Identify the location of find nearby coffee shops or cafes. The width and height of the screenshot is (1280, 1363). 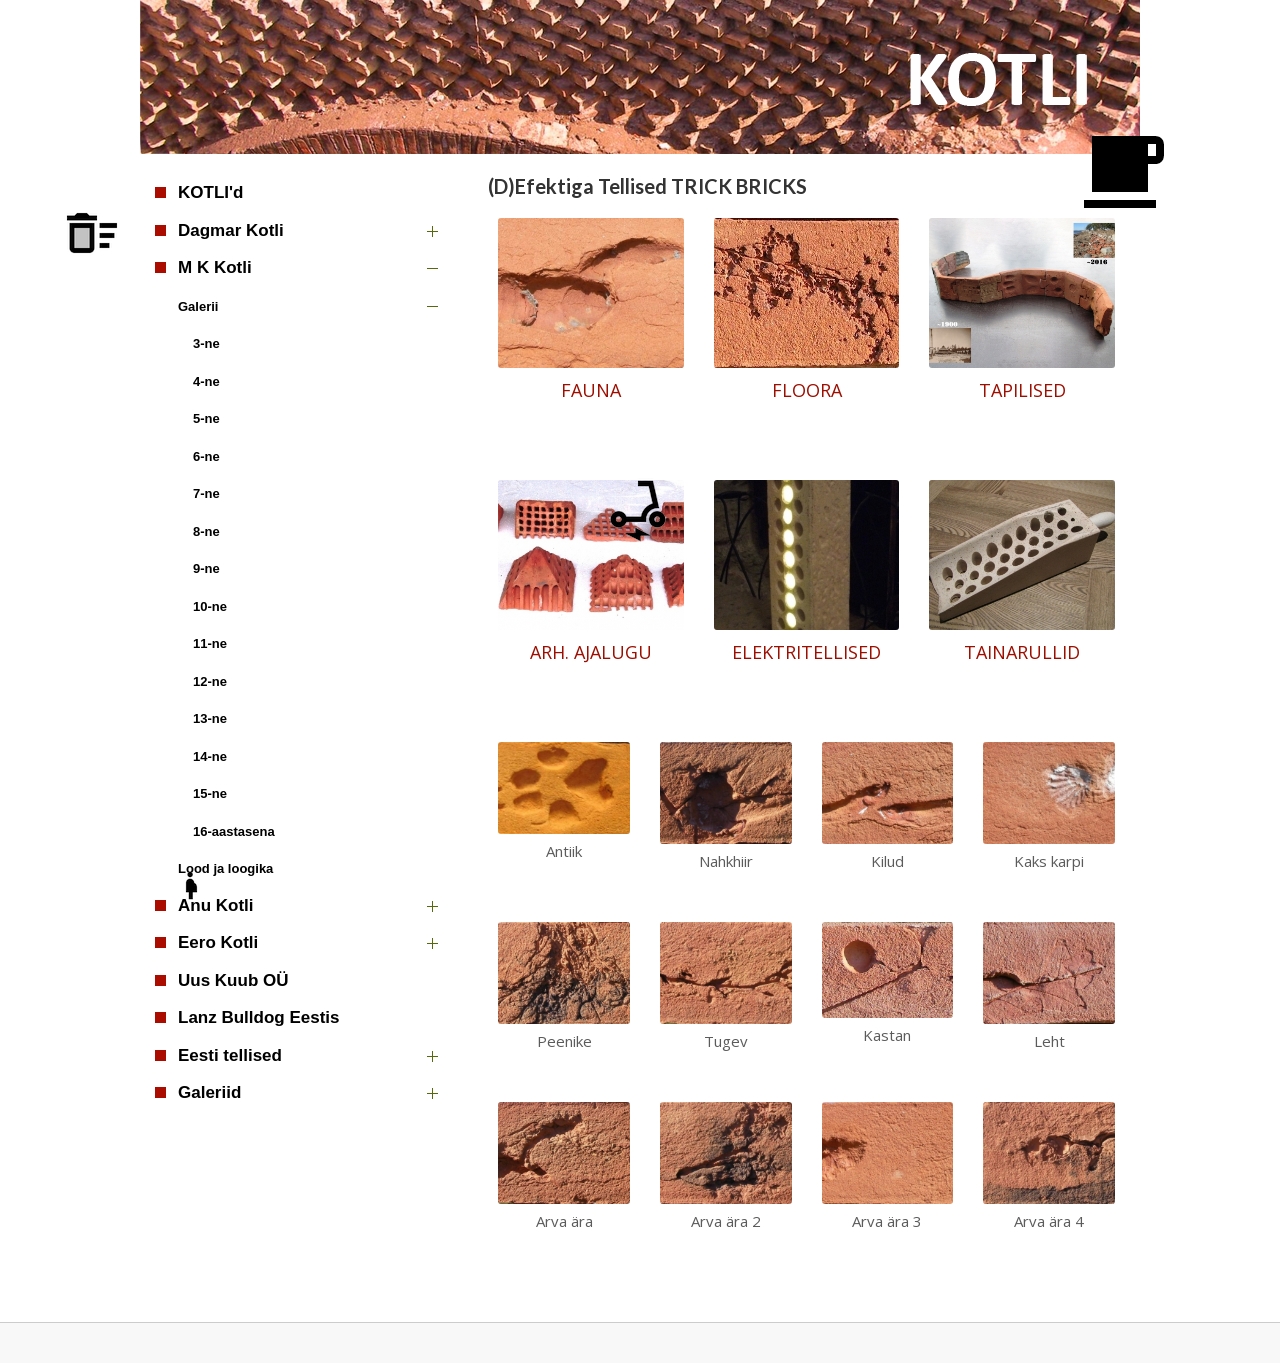
(1124, 172).